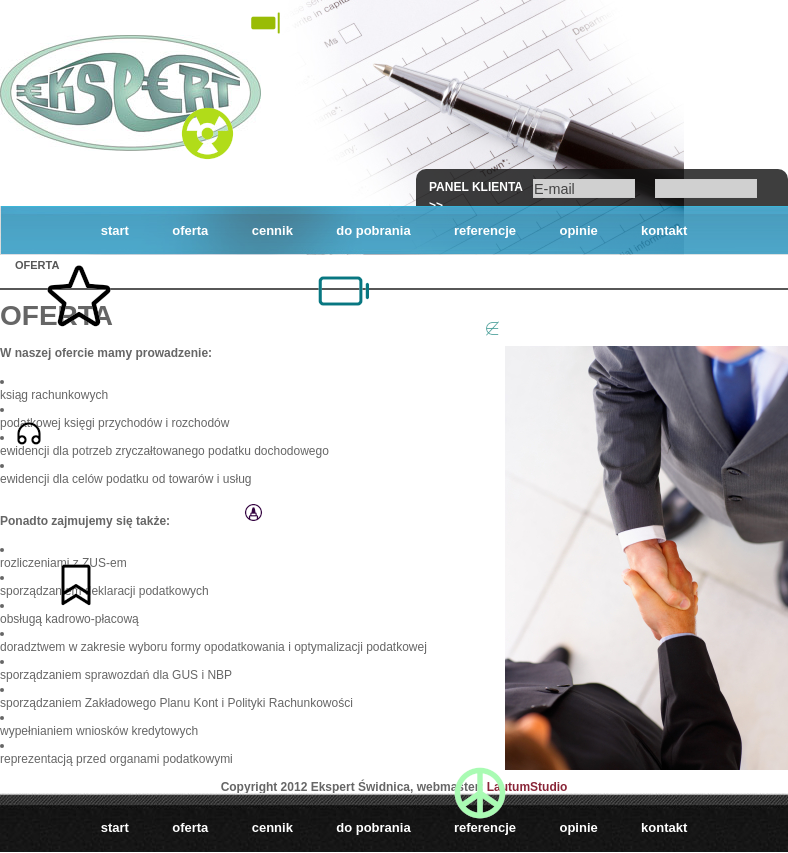  I want to click on access audio or music settings, so click(29, 434).